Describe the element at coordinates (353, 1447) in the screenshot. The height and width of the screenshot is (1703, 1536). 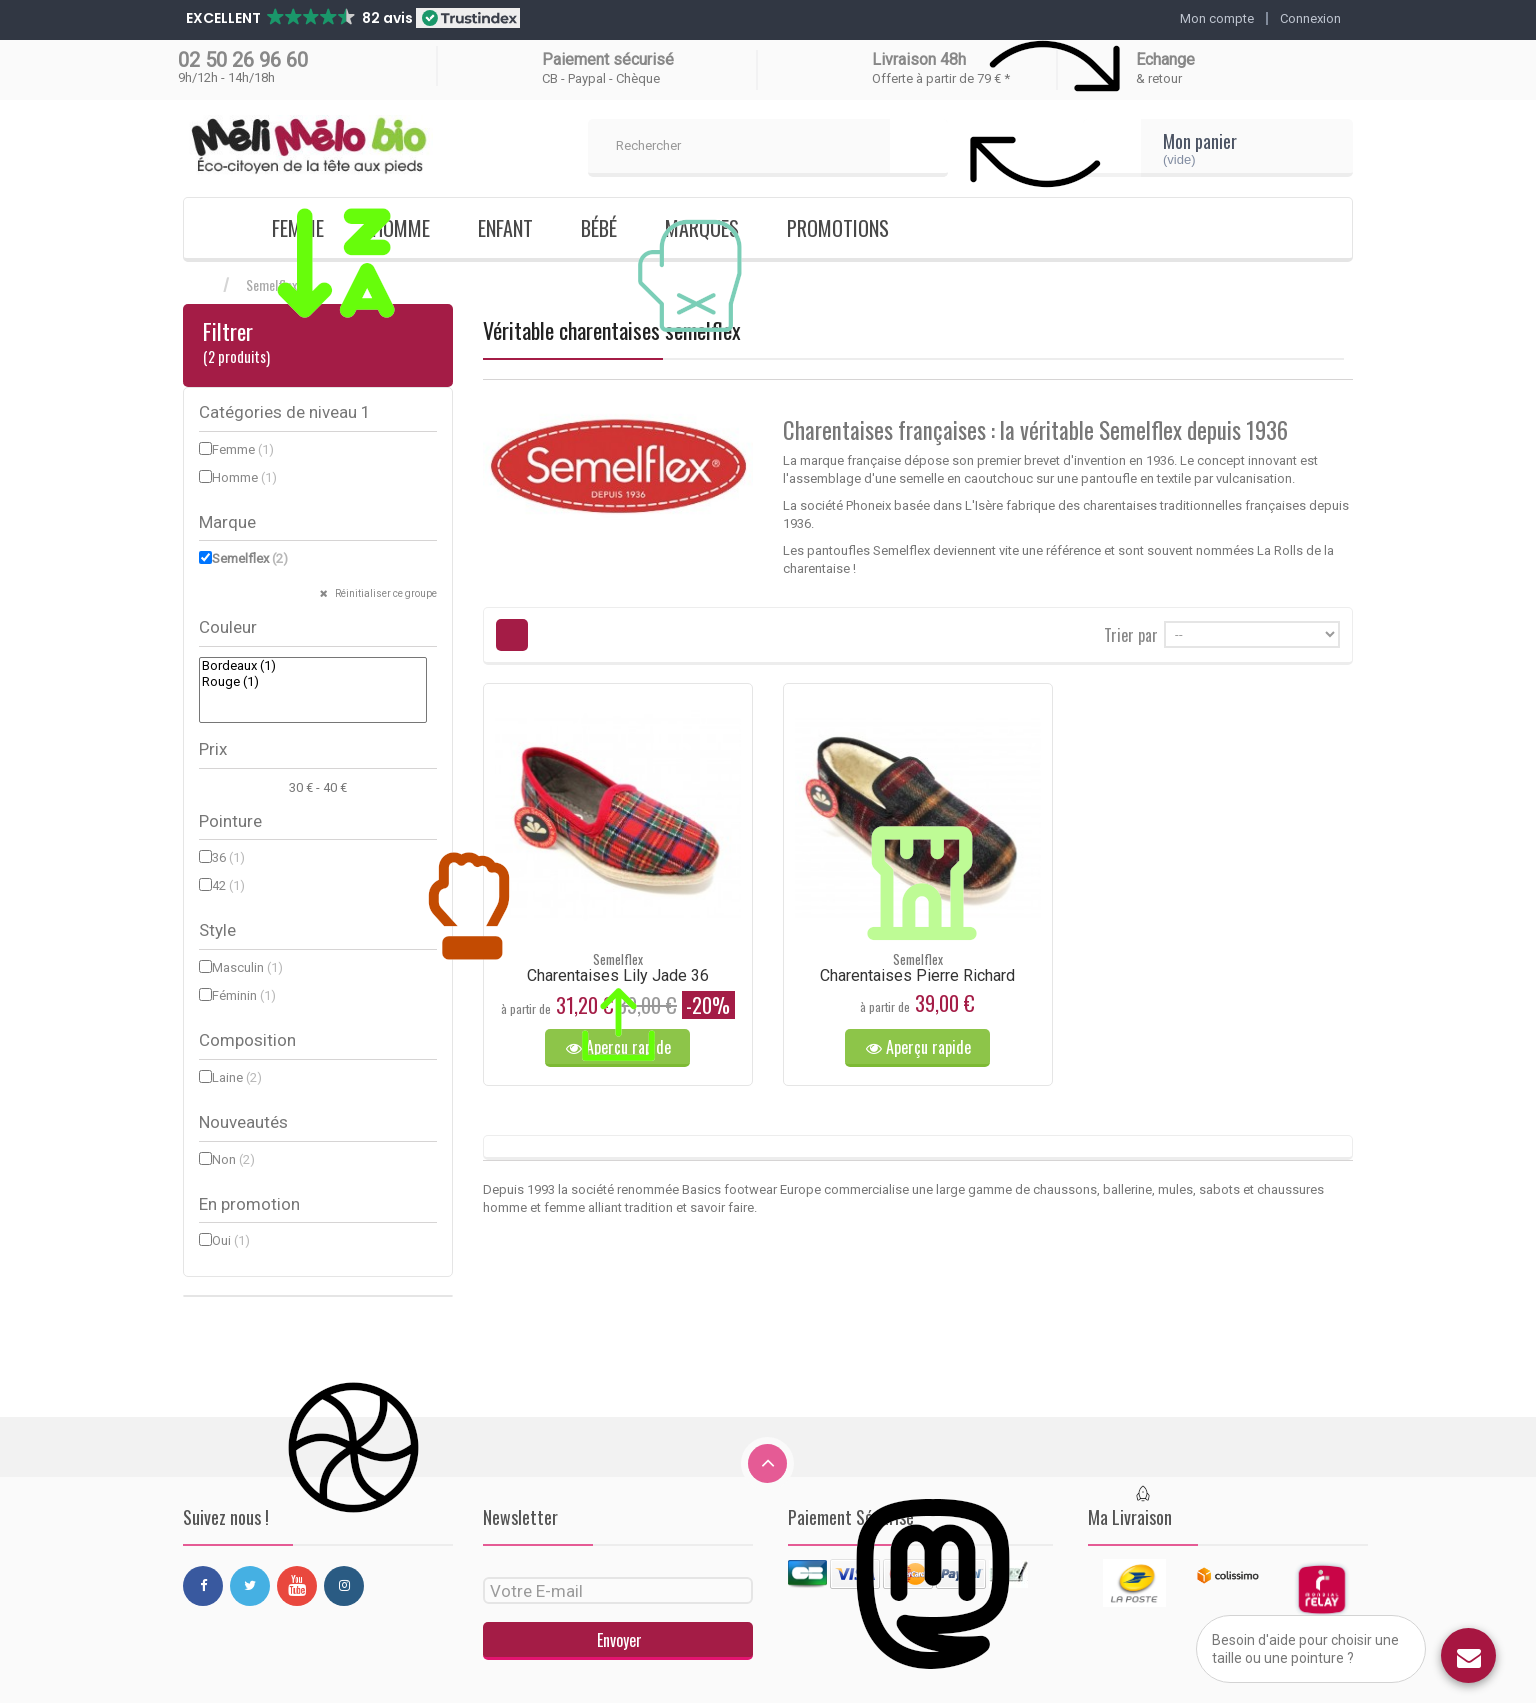
I see `indicates content is loading` at that location.